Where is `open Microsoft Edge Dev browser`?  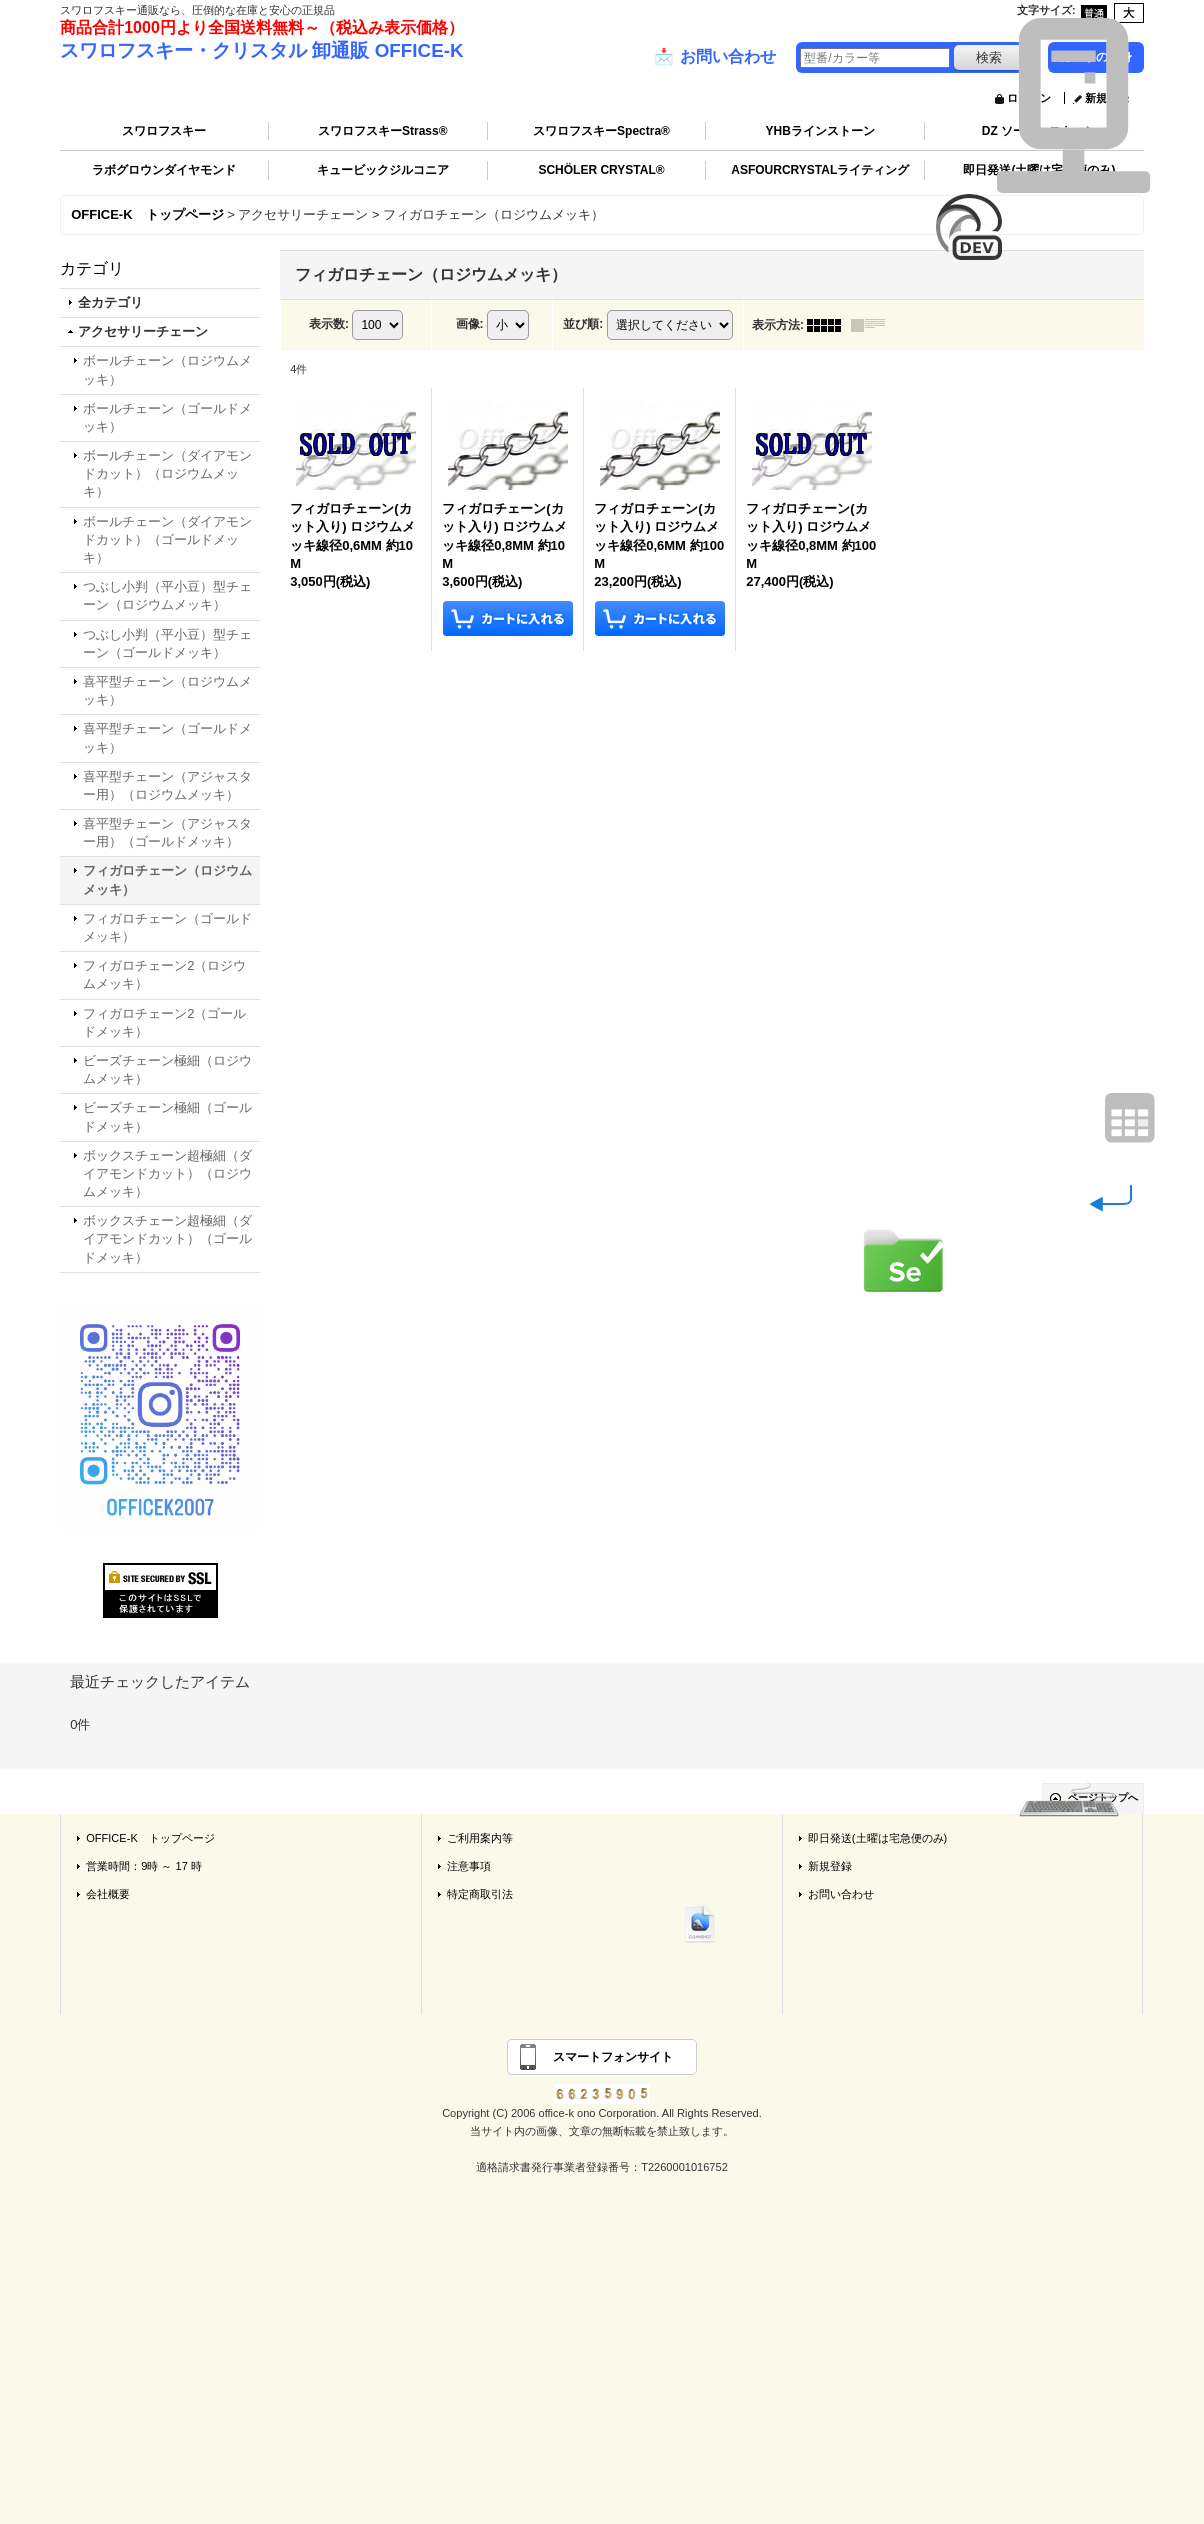 open Microsoft Edge Dev browser is located at coordinates (969, 227).